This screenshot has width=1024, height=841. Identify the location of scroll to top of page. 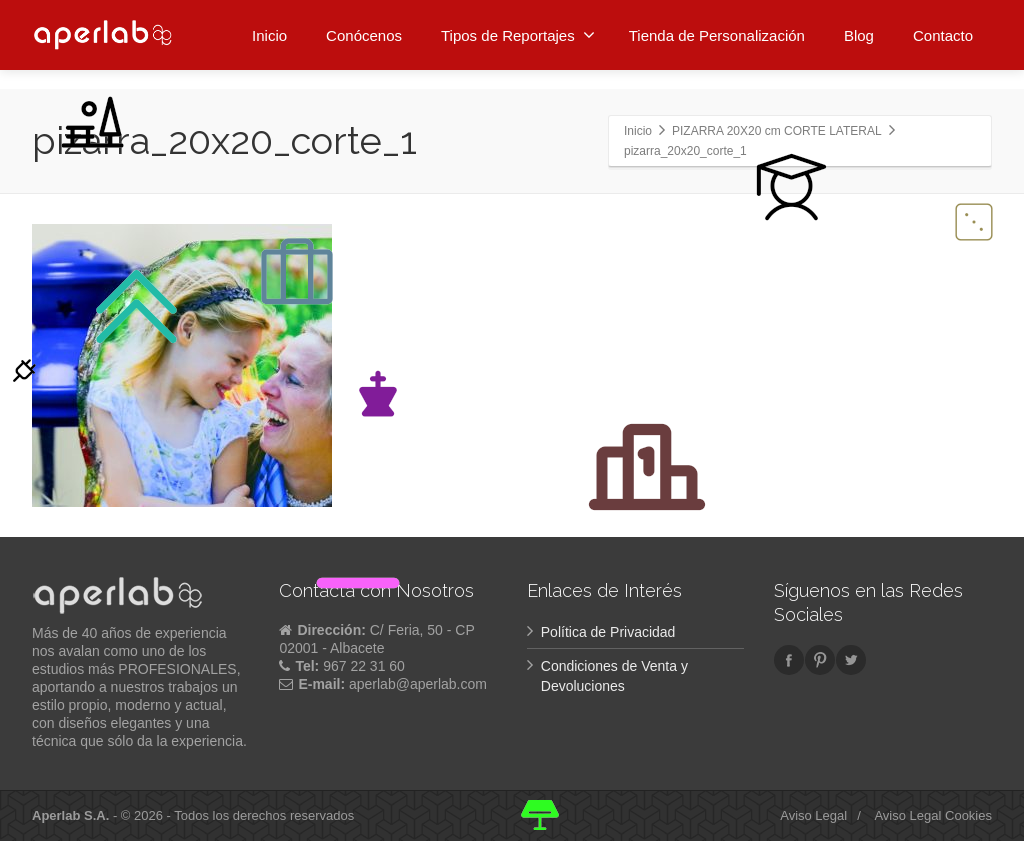
(136, 306).